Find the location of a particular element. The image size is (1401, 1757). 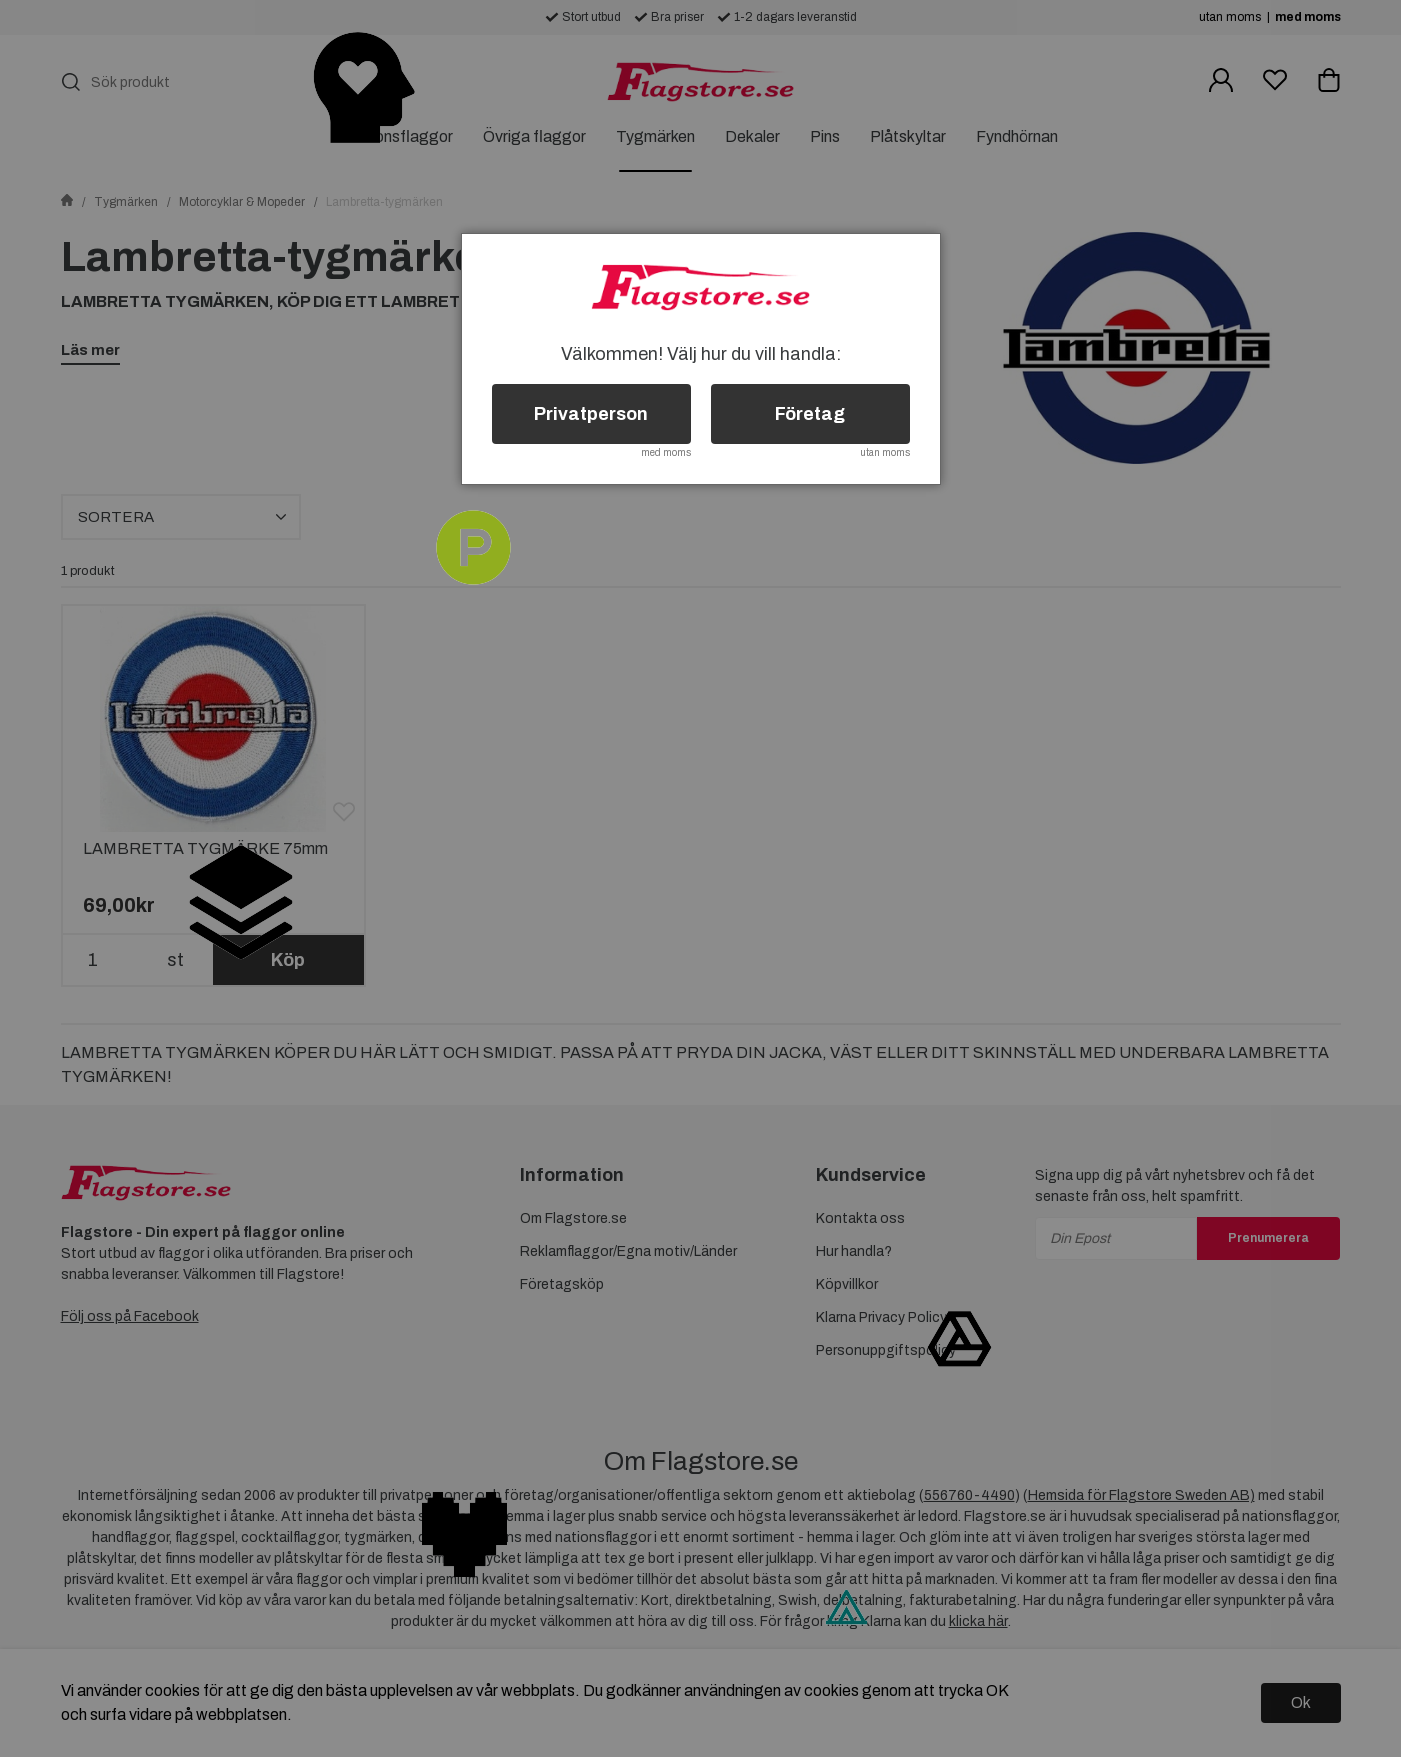

access mental health resources is located at coordinates (363, 87).